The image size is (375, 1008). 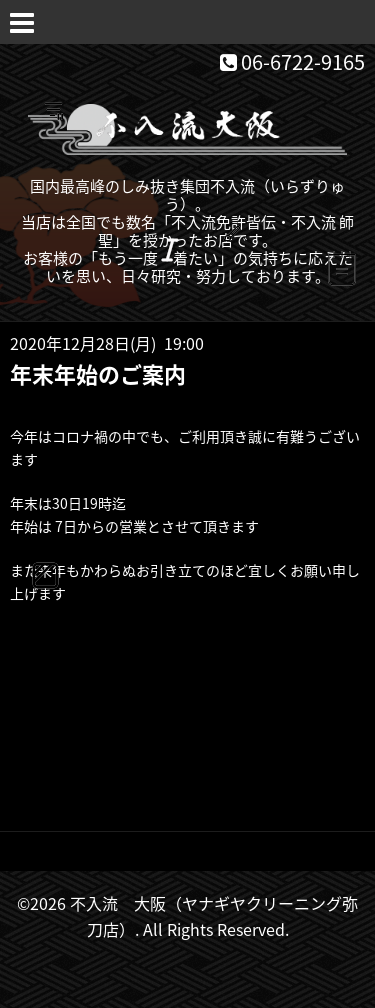 What do you see at coordinates (232, 234) in the screenshot?
I see `access drawing or painting tools` at bounding box center [232, 234].